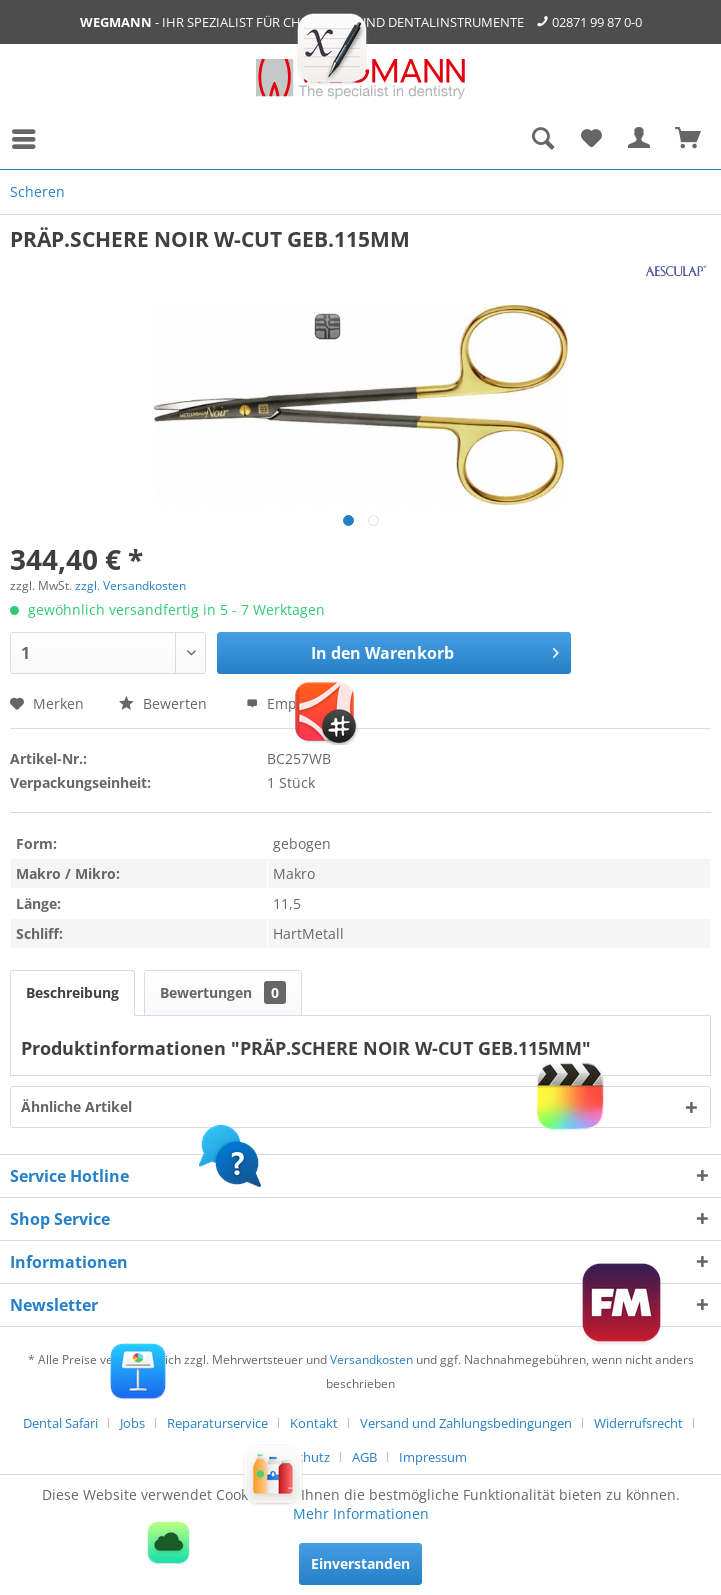  What do you see at coordinates (324, 711) in the screenshot?
I see `open zathura document viewer` at bounding box center [324, 711].